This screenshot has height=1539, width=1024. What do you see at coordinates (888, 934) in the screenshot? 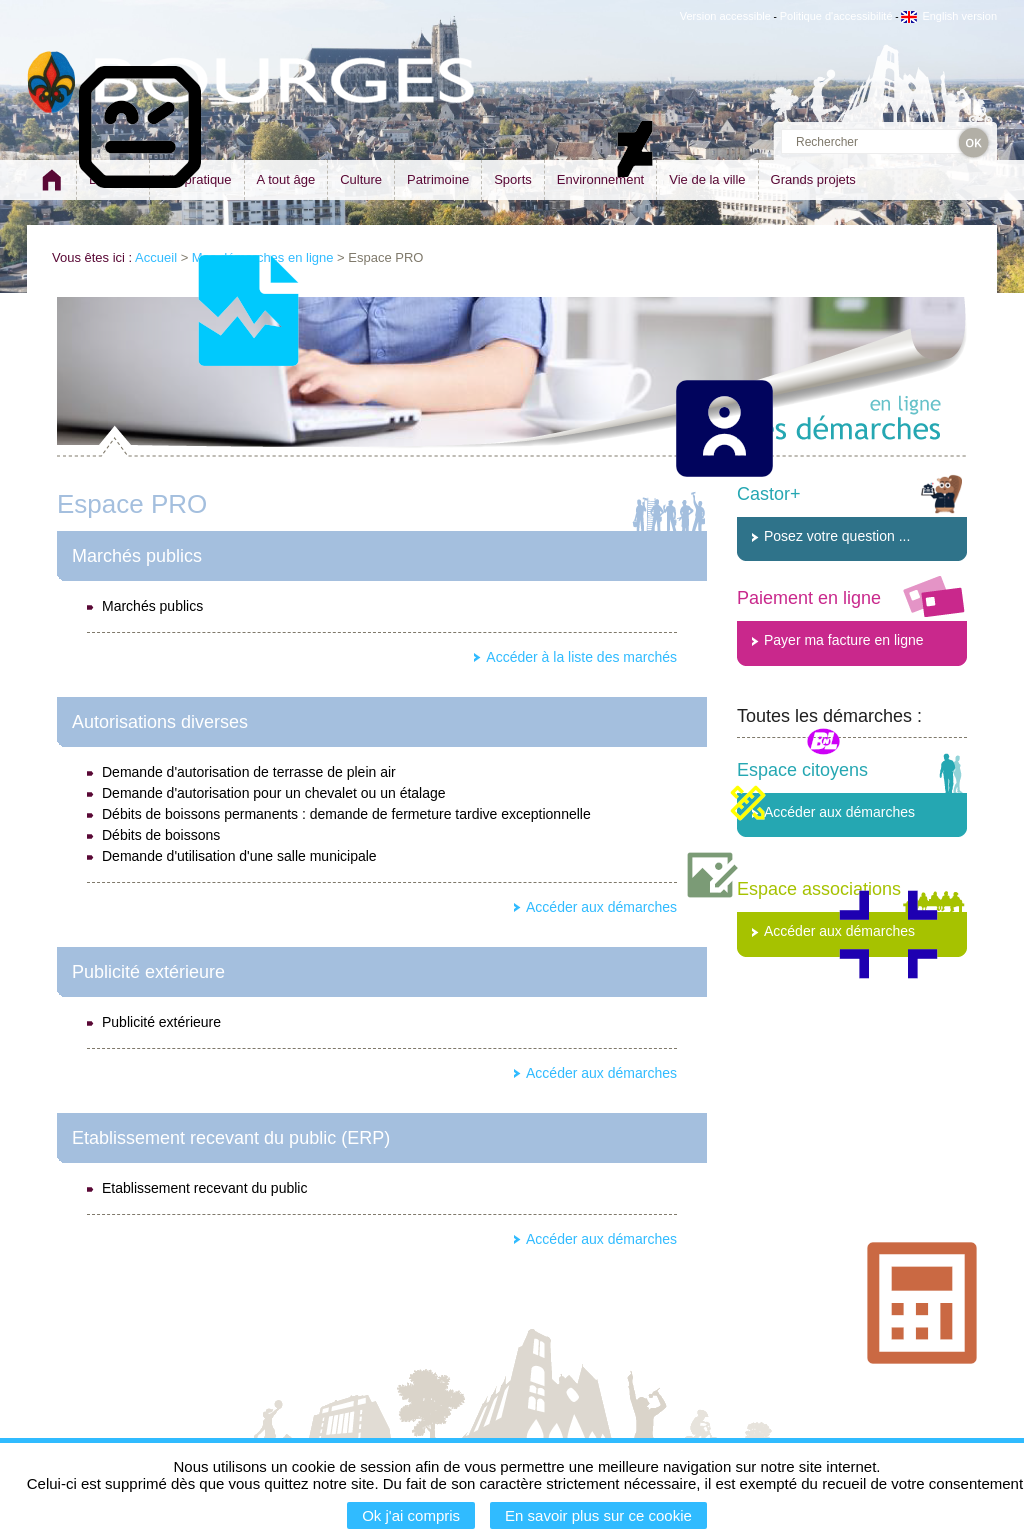
I see `exit fullscreen mode` at bounding box center [888, 934].